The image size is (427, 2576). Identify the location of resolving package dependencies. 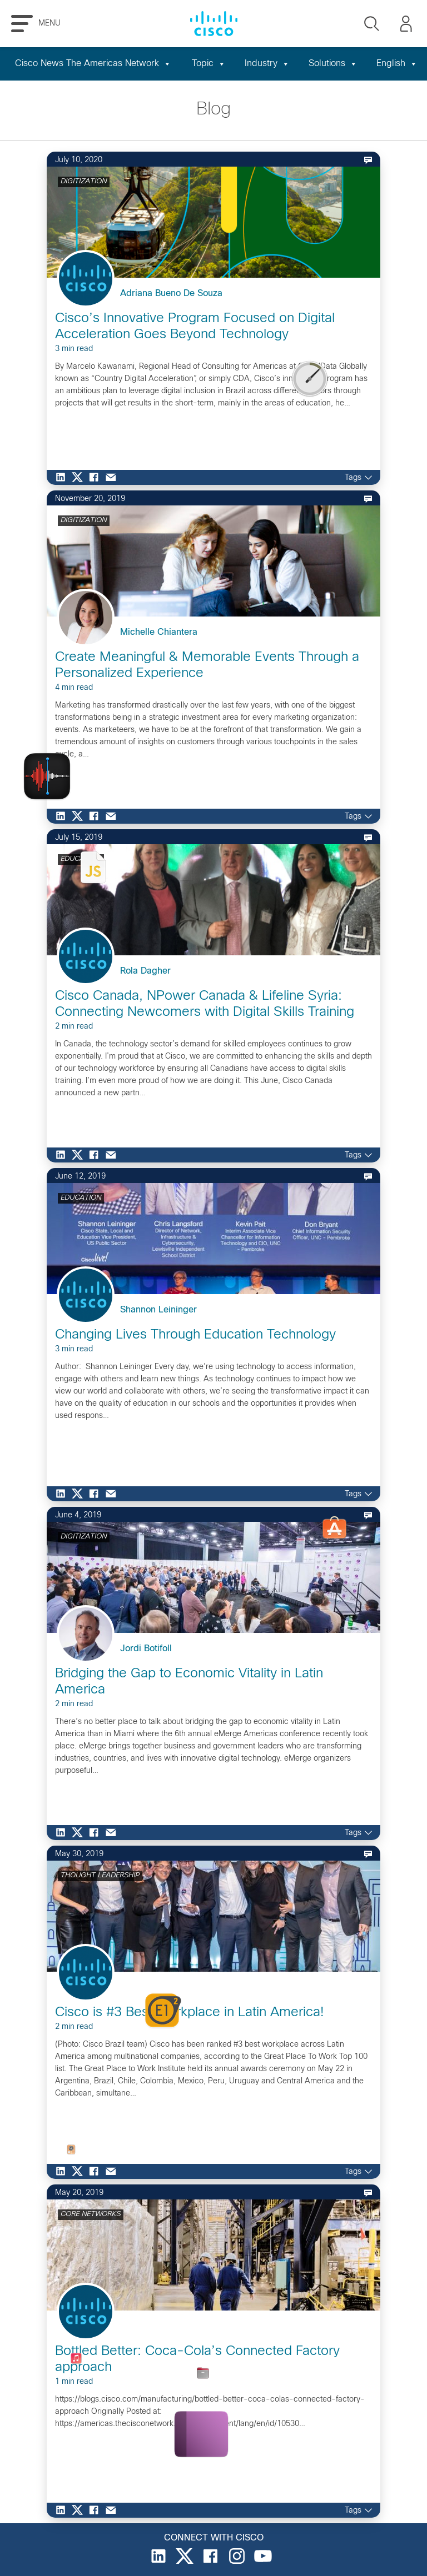
(71, 2149).